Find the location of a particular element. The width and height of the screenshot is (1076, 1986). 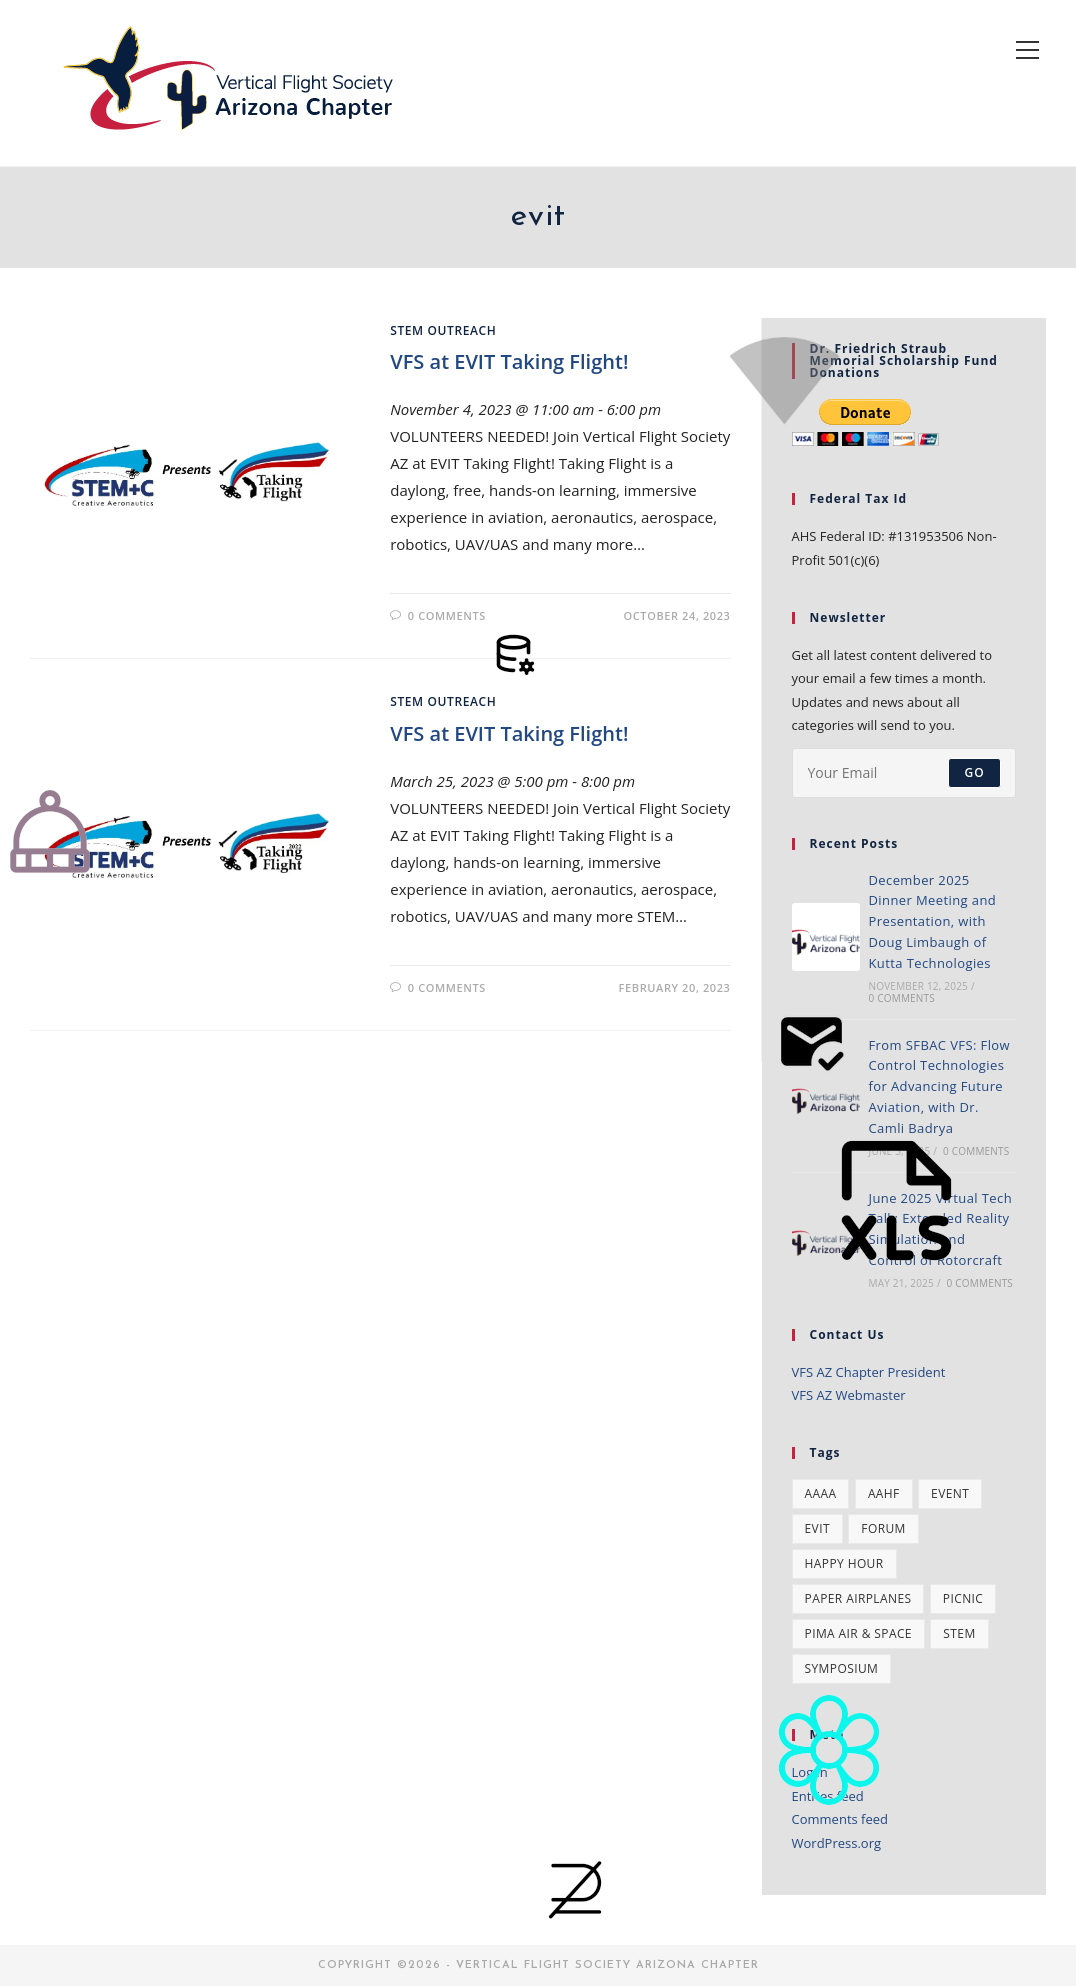

indicates "not superset of" mathematical relationship is located at coordinates (575, 1890).